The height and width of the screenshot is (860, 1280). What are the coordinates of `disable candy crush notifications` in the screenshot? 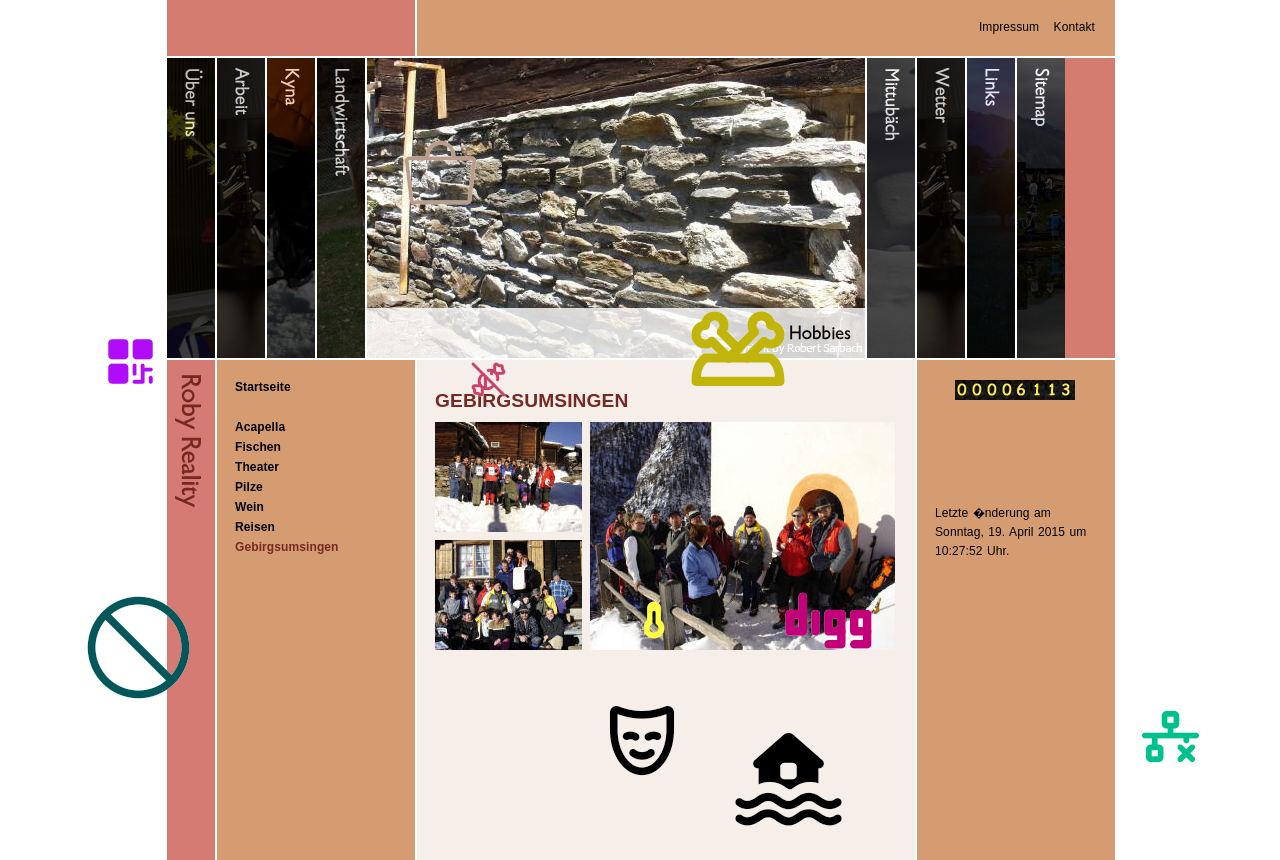 It's located at (488, 379).